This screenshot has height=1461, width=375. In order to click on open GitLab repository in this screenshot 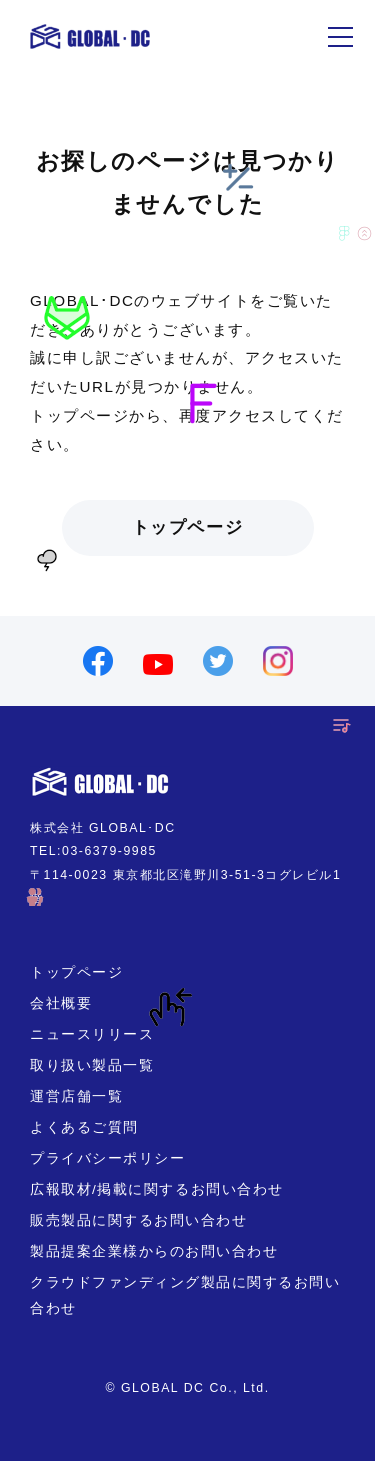, I will do `click(67, 317)`.